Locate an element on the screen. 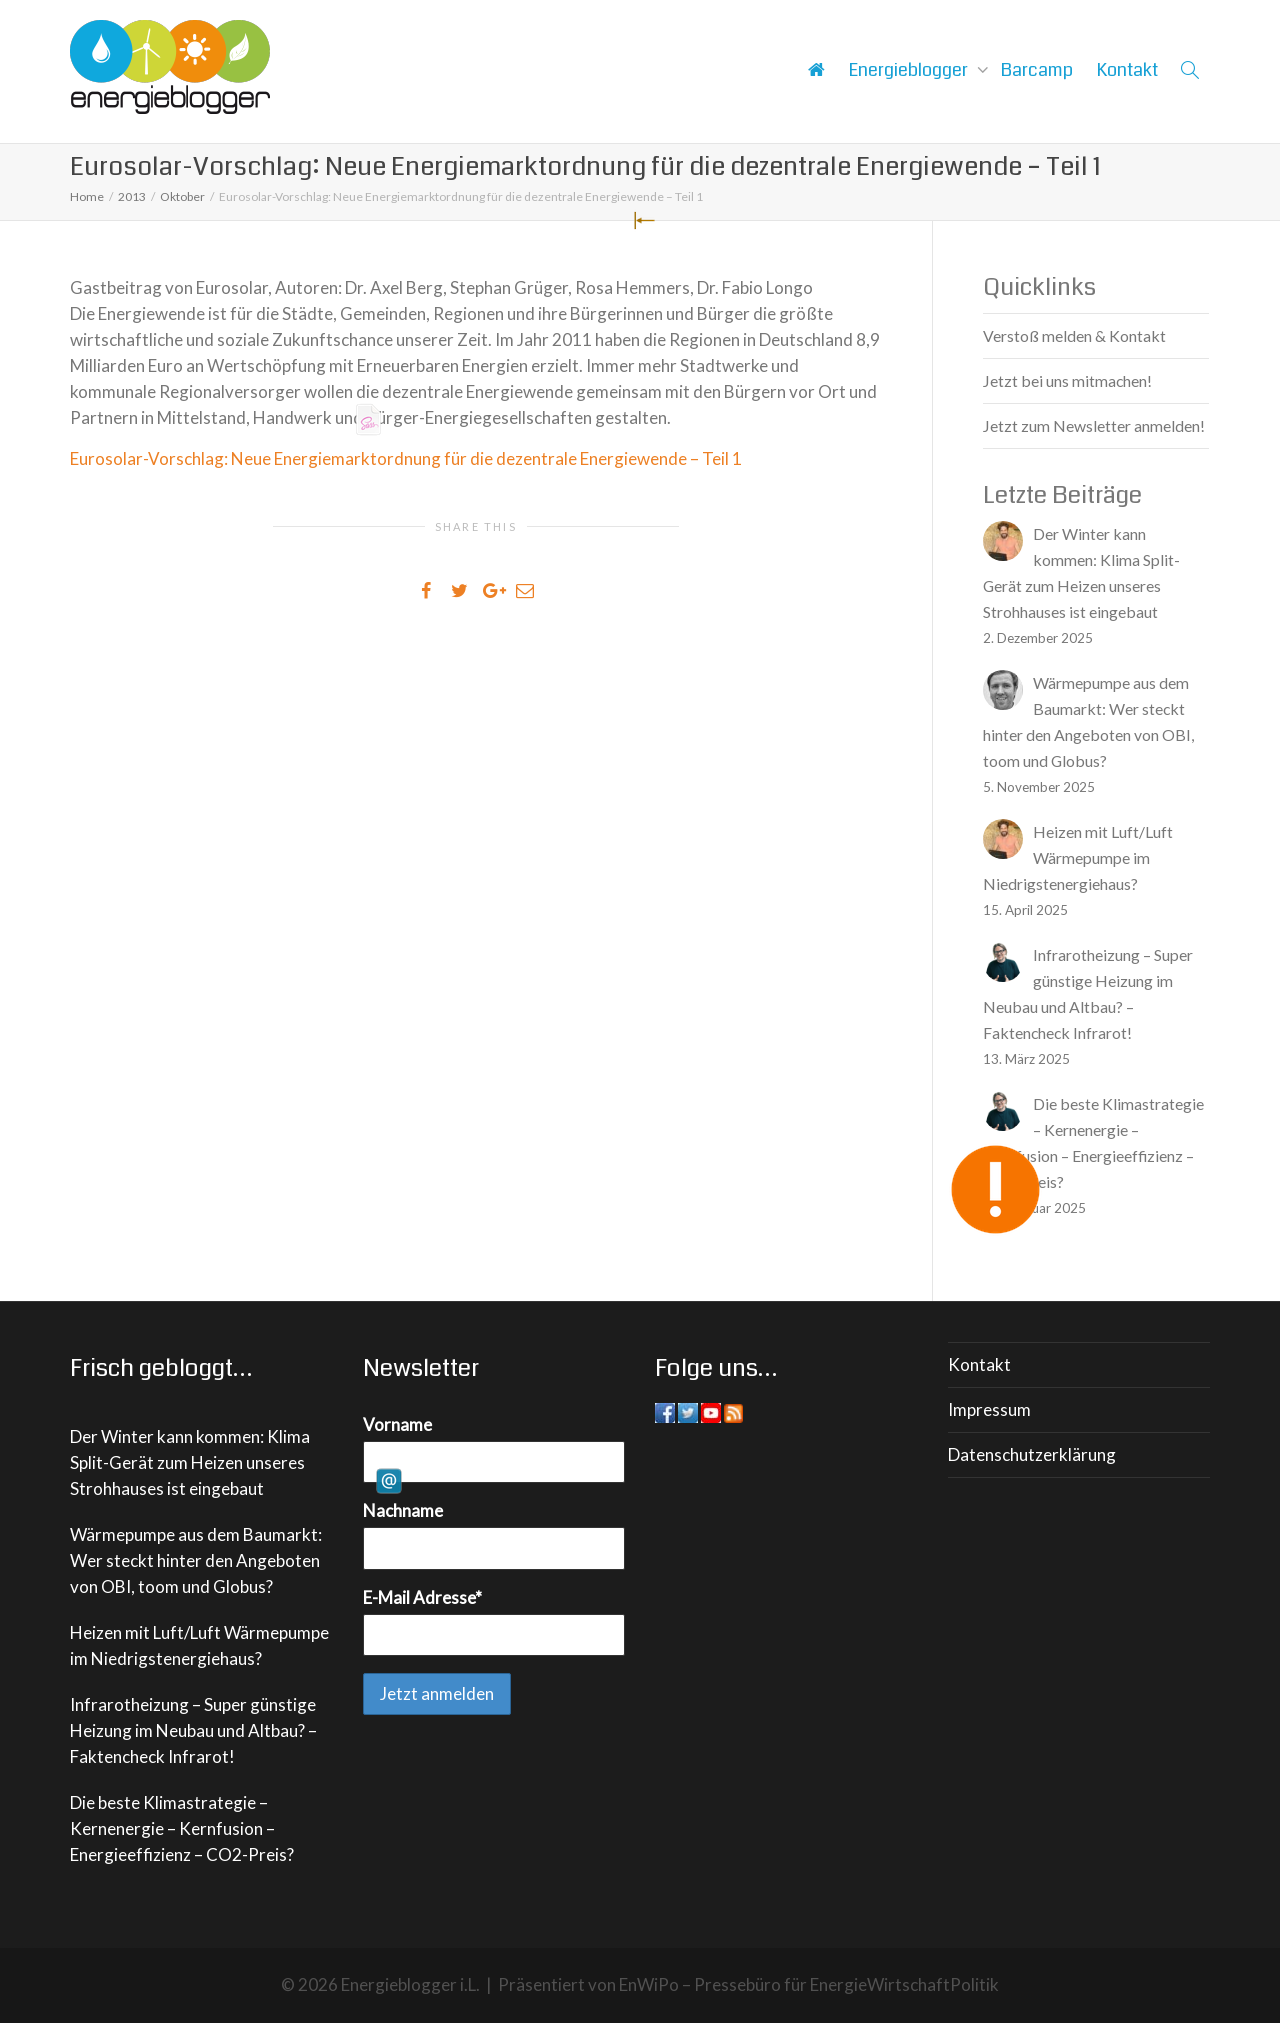 This screenshot has width=1280, height=2023. go to the first item in a list or sequence is located at coordinates (644, 220).